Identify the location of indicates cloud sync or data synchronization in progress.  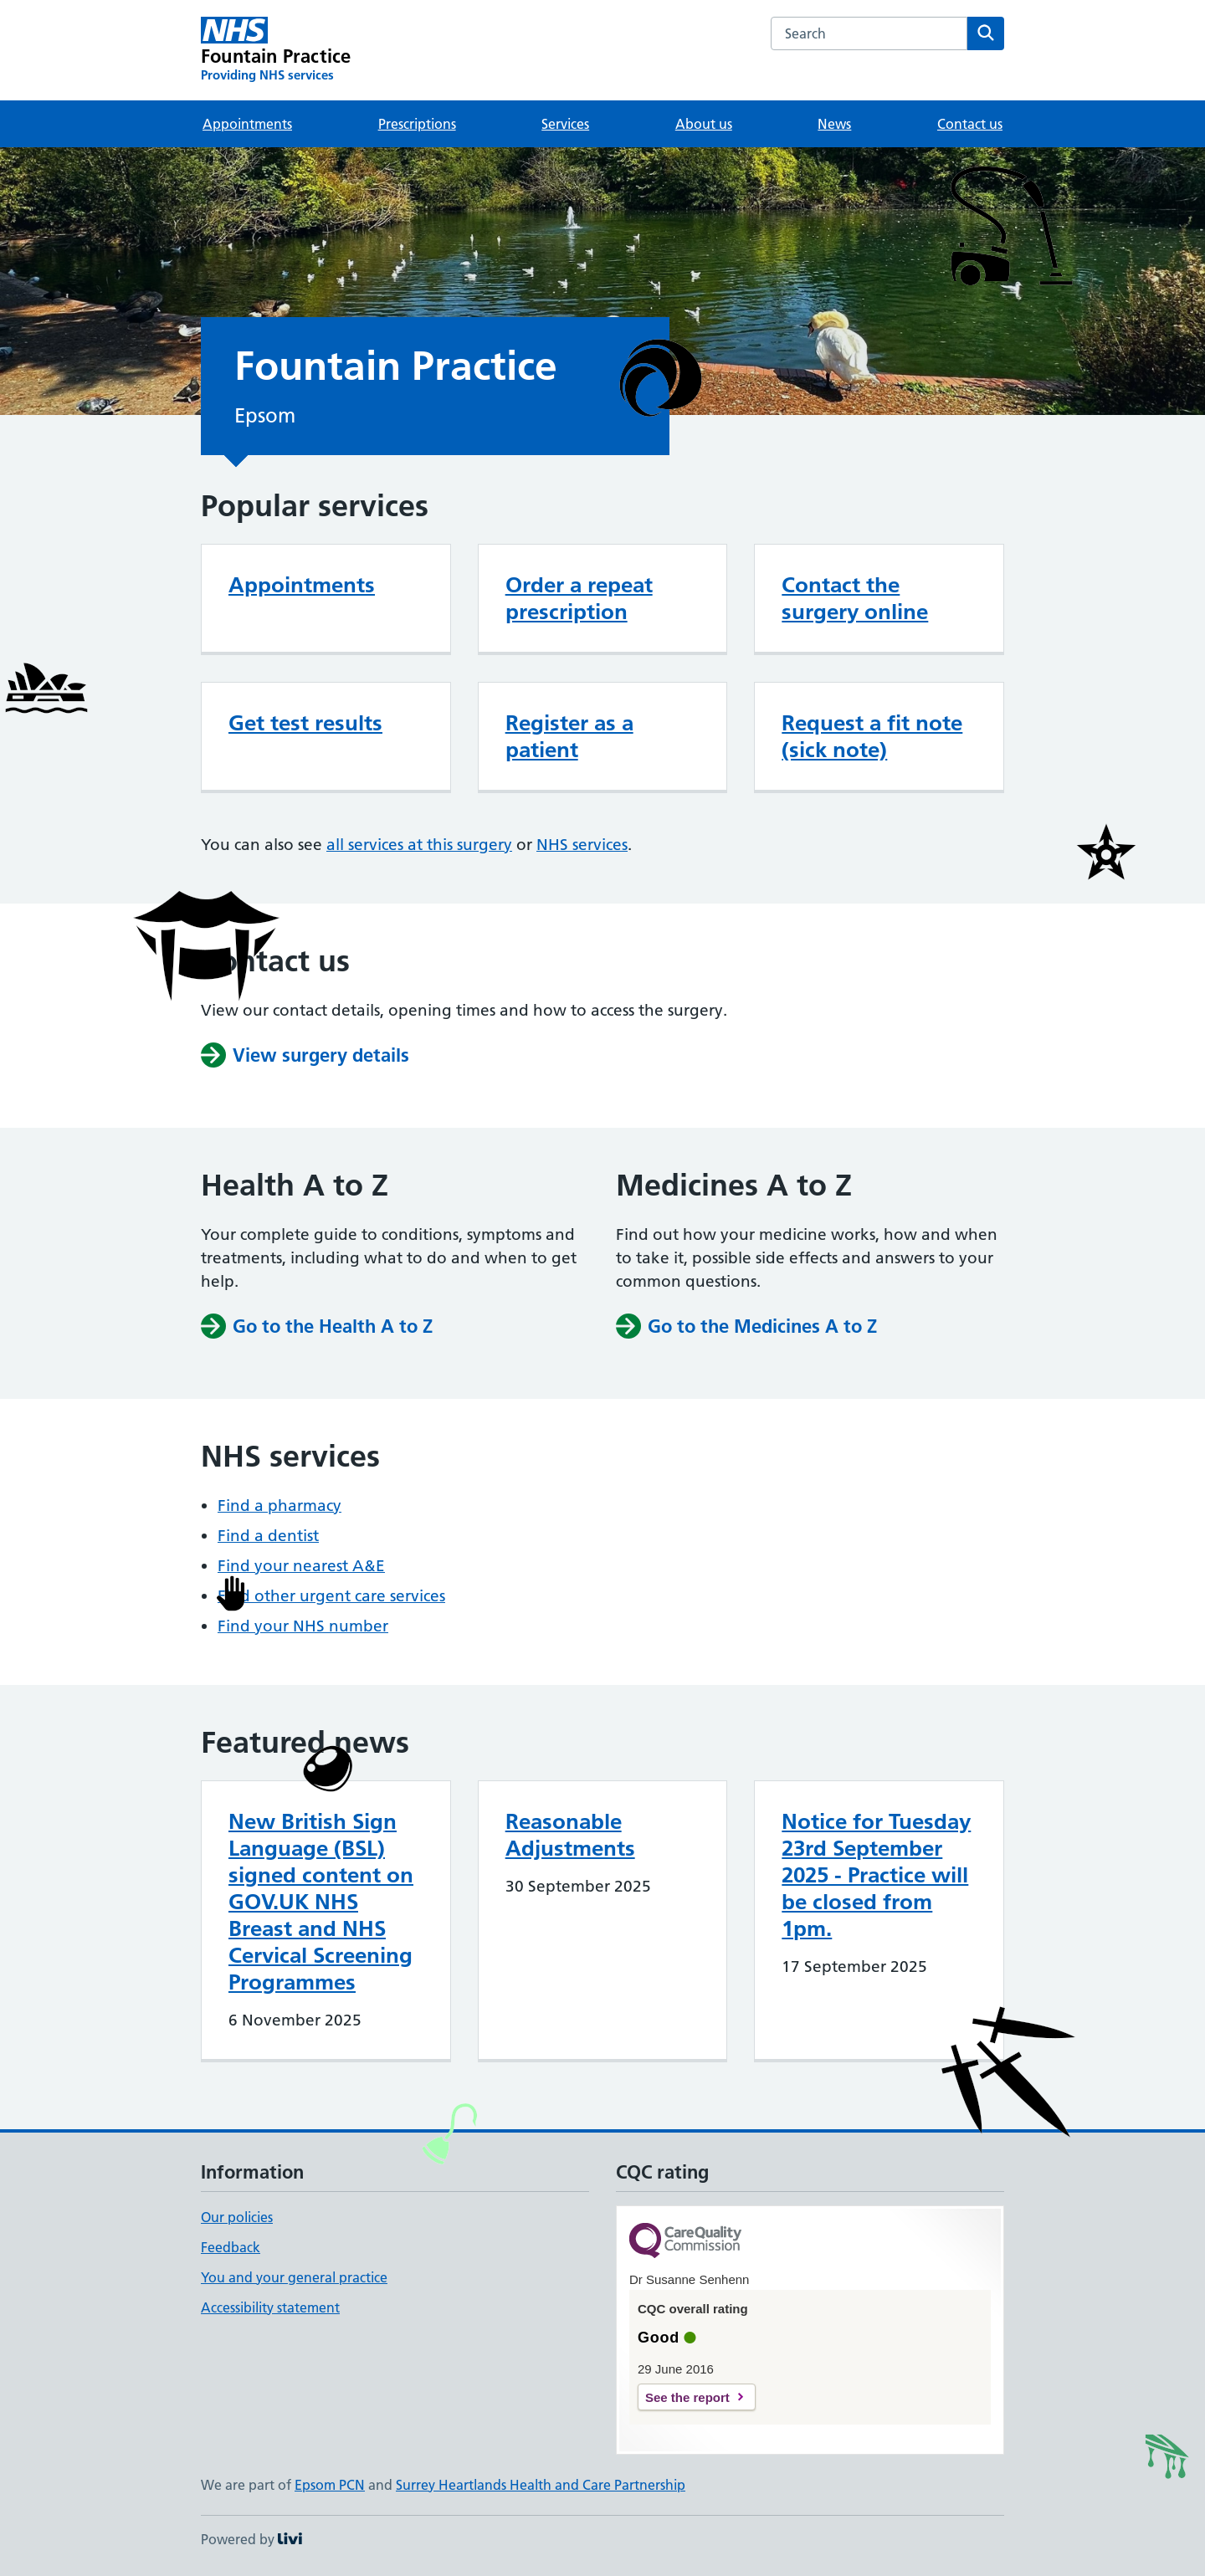
(660, 377).